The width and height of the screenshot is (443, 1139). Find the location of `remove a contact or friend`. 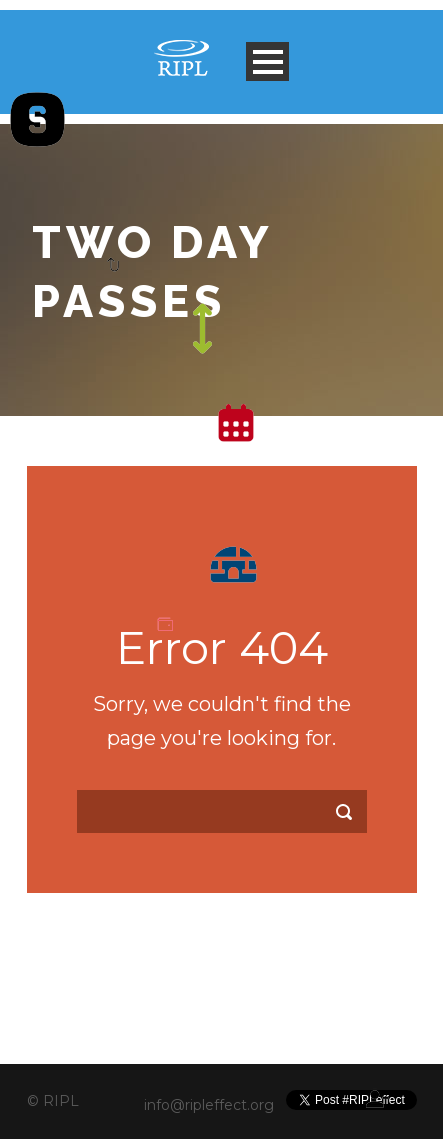

remove a contact or friend is located at coordinates (377, 1099).